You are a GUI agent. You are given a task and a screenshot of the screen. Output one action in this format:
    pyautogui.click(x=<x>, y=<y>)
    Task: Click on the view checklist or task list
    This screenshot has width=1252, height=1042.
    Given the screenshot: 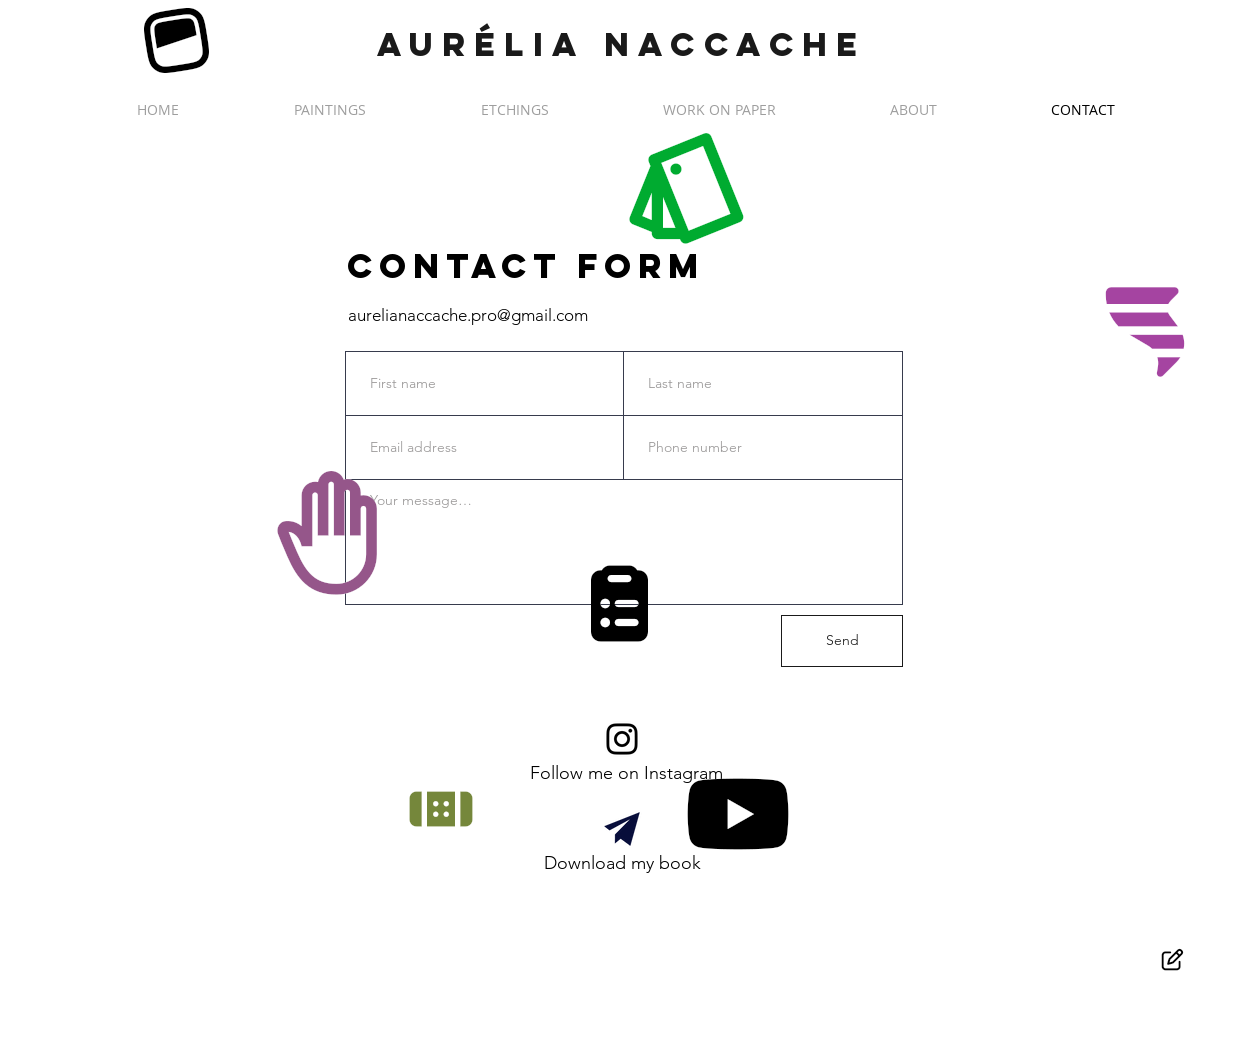 What is the action you would take?
    pyautogui.click(x=619, y=603)
    